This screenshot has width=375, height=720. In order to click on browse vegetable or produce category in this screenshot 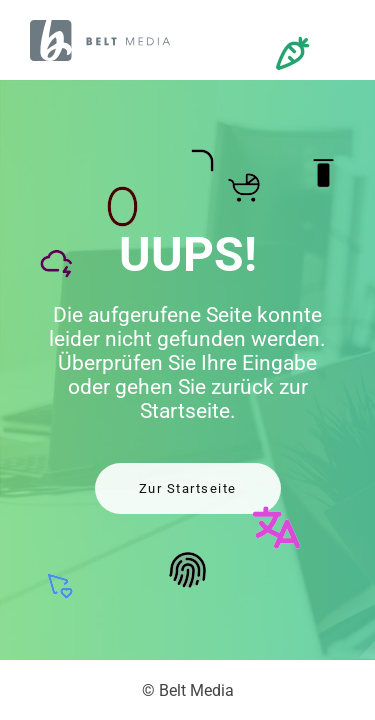, I will do `click(292, 54)`.